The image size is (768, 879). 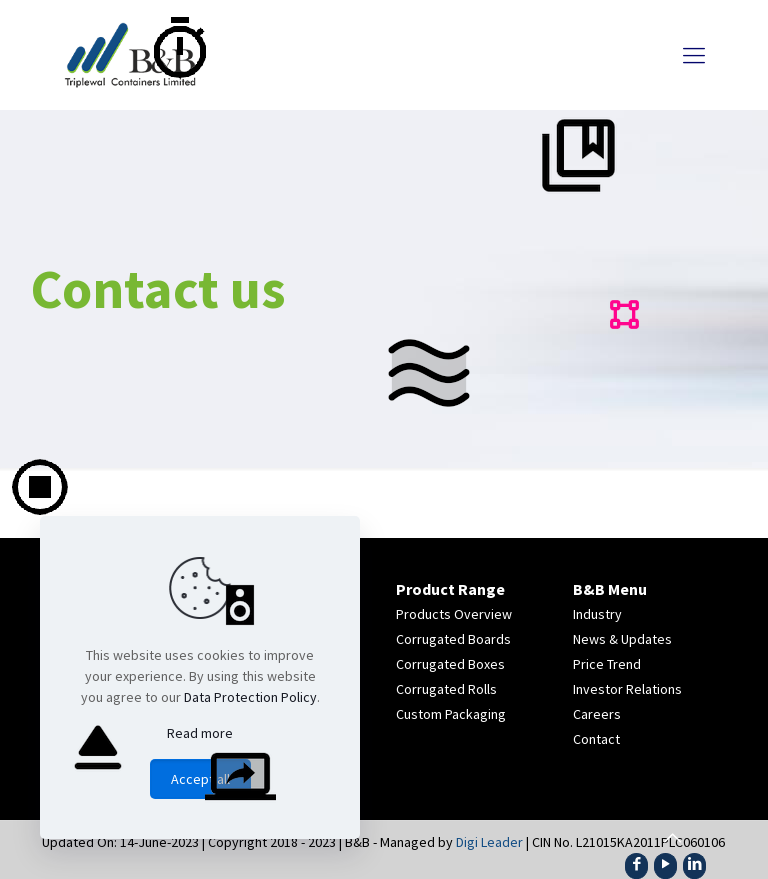 What do you see at coordinates (240, 776) in the screenshot?
I see `start sharing your screen` at bounding box center [240, 776].